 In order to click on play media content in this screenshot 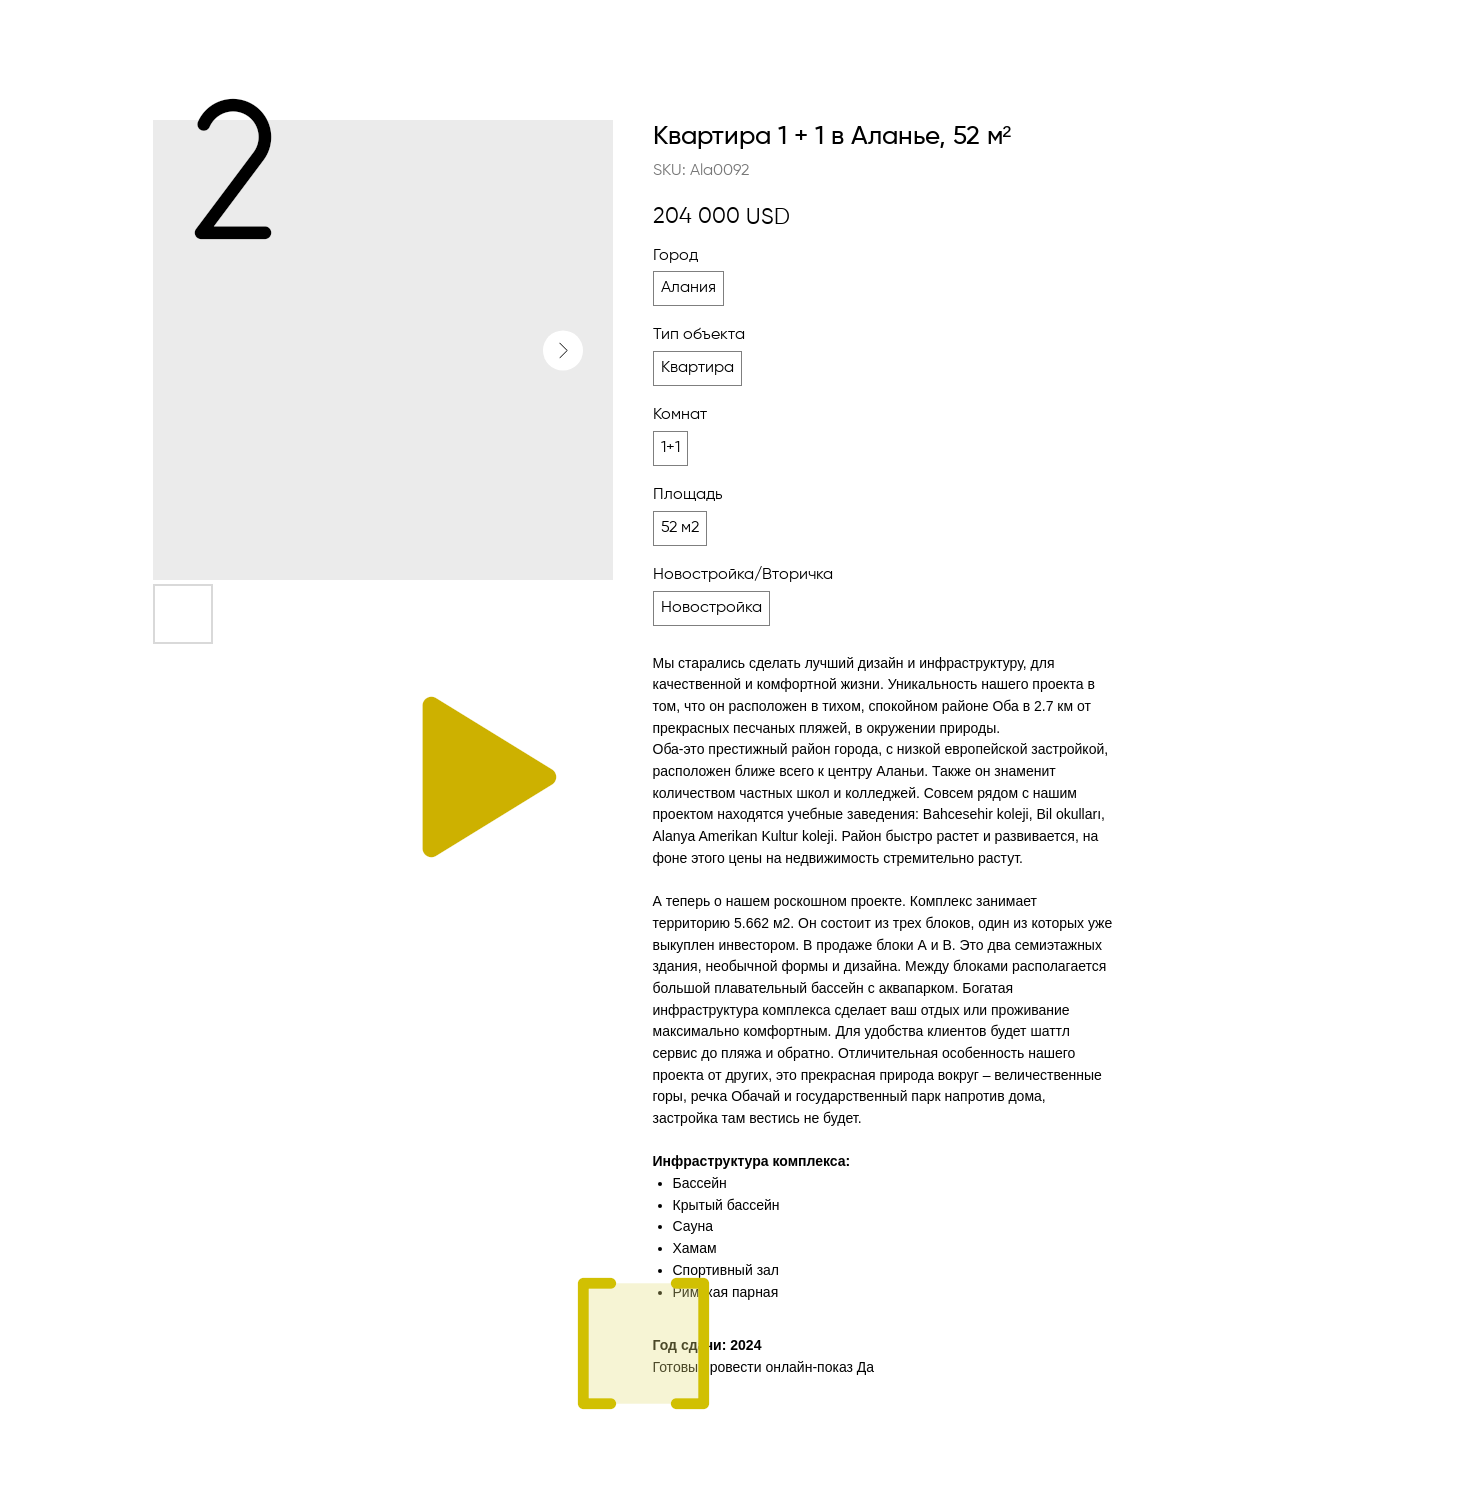, I will do `click(476, 777)`.